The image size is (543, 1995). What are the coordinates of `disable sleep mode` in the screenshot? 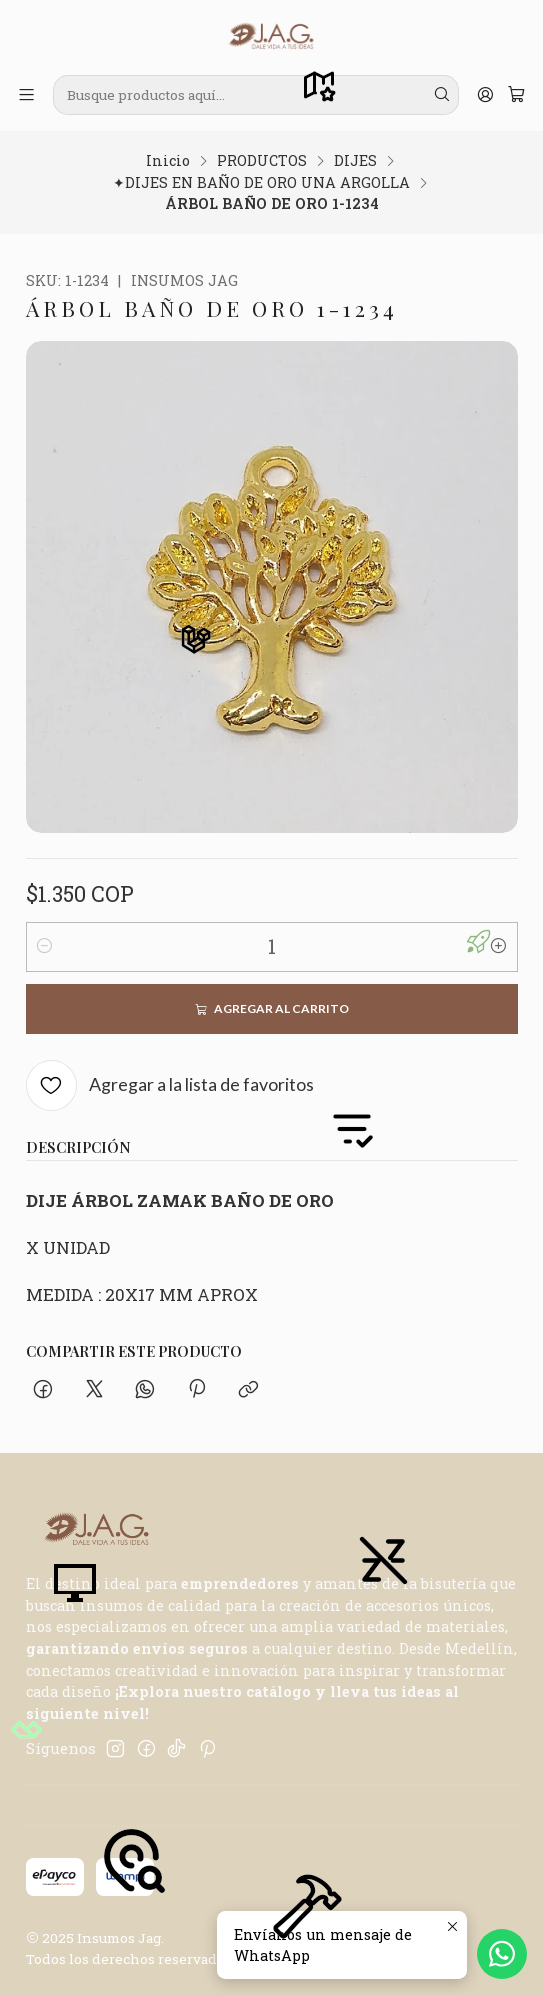 It's located at (383, 1560).